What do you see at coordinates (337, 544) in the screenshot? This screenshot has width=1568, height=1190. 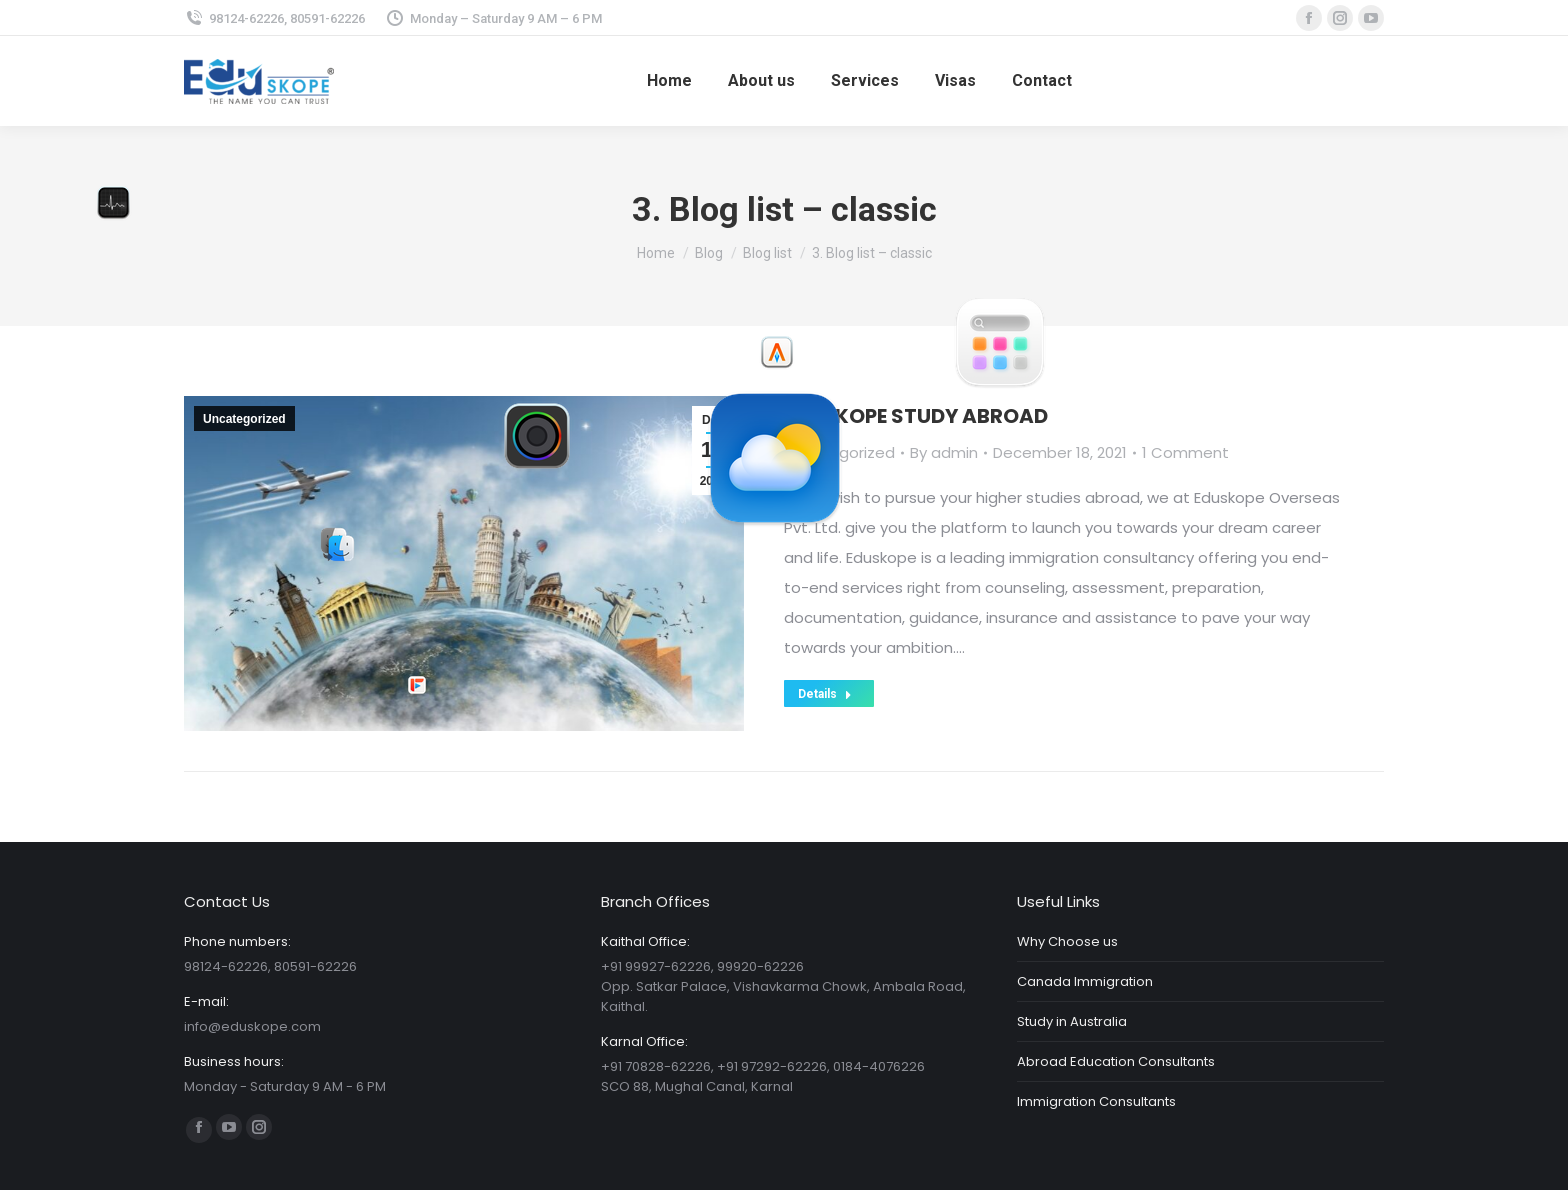 I see `launch migration assistant to transfer data from another mac` at bounding box center [337, 544].